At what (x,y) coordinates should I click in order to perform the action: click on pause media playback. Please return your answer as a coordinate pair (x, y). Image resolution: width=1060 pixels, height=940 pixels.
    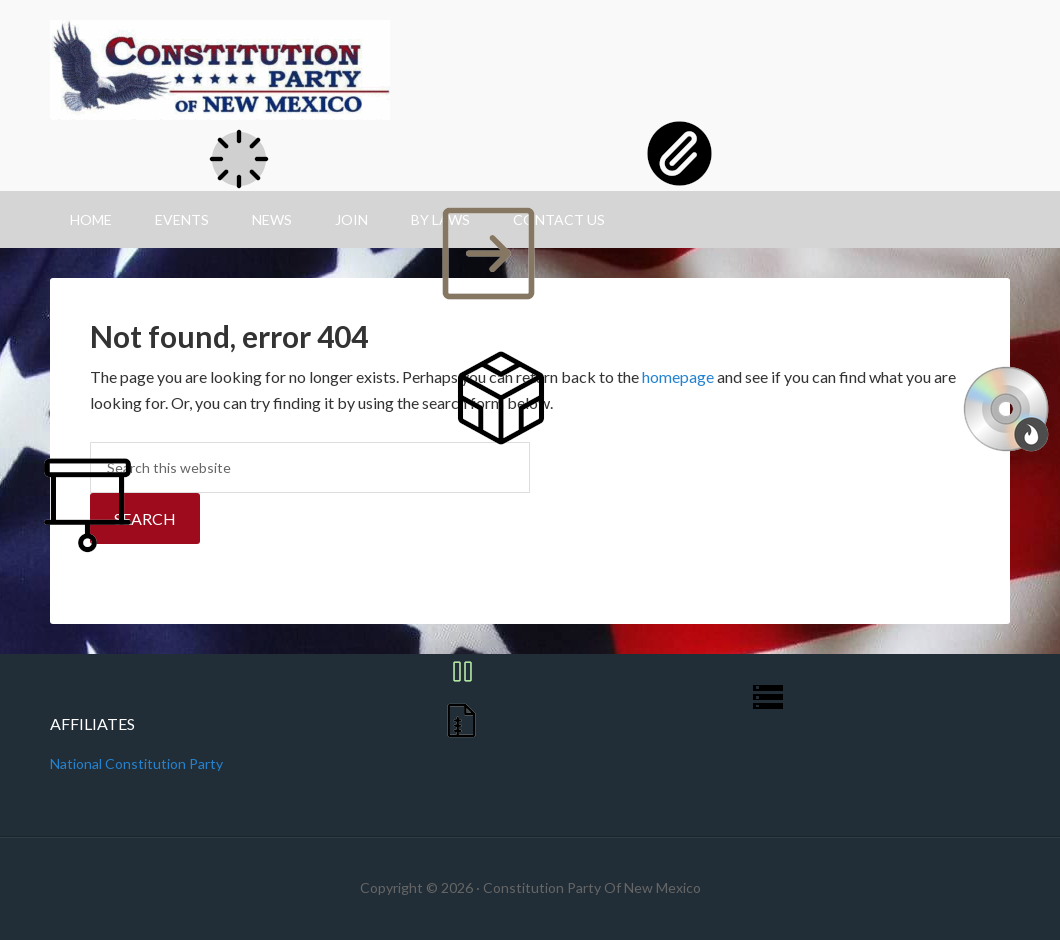
    Looking at the image, I should click on (462, 671).